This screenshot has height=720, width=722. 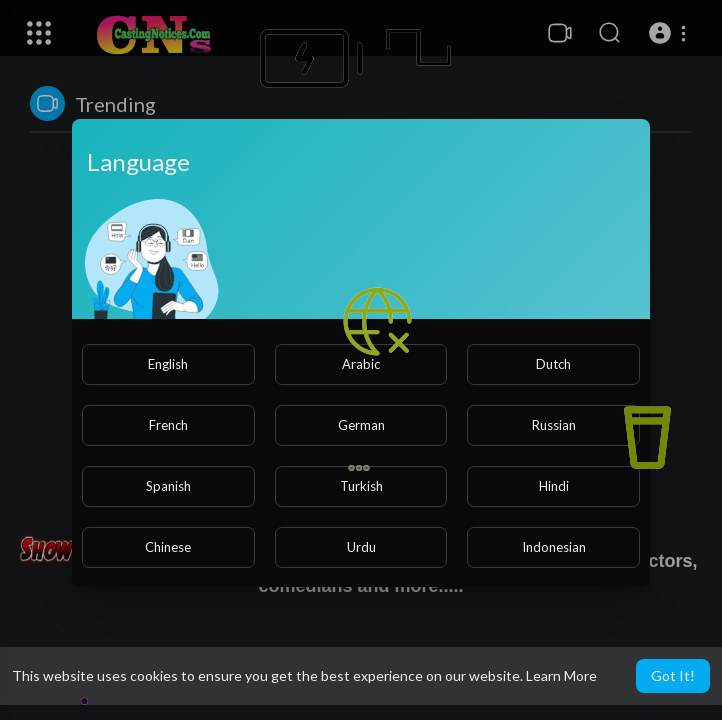 I want to click on toggle square wave audio signal, so click(x=418, y=47).